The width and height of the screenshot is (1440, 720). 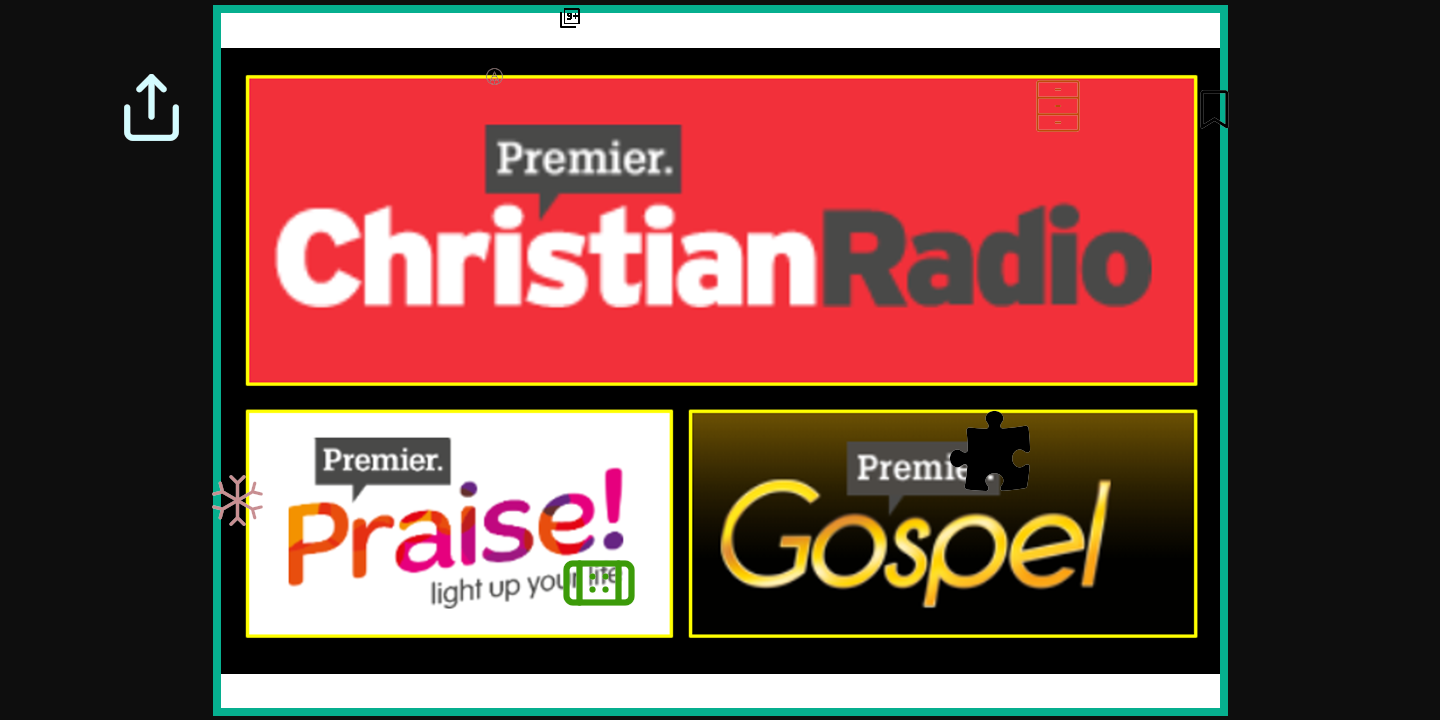 I want to click on browse furniture or home decor items, so click(x=1058, y=106).